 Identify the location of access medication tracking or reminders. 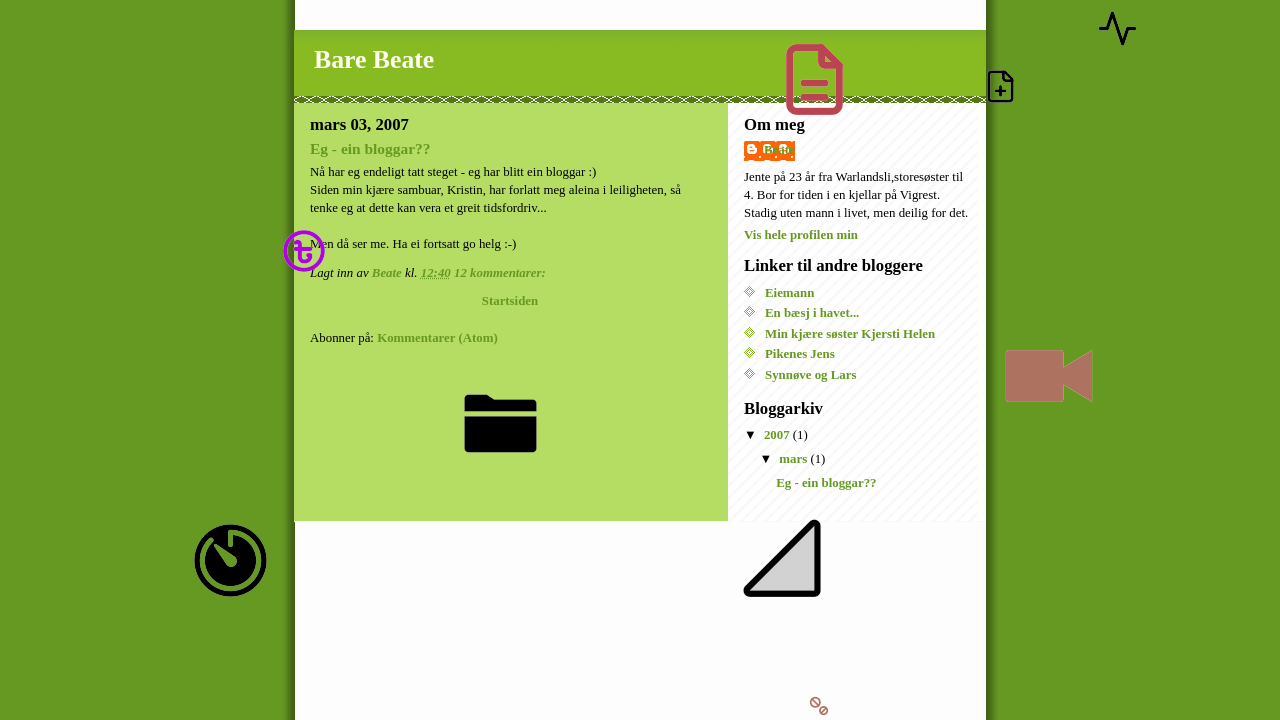
(819, 706).